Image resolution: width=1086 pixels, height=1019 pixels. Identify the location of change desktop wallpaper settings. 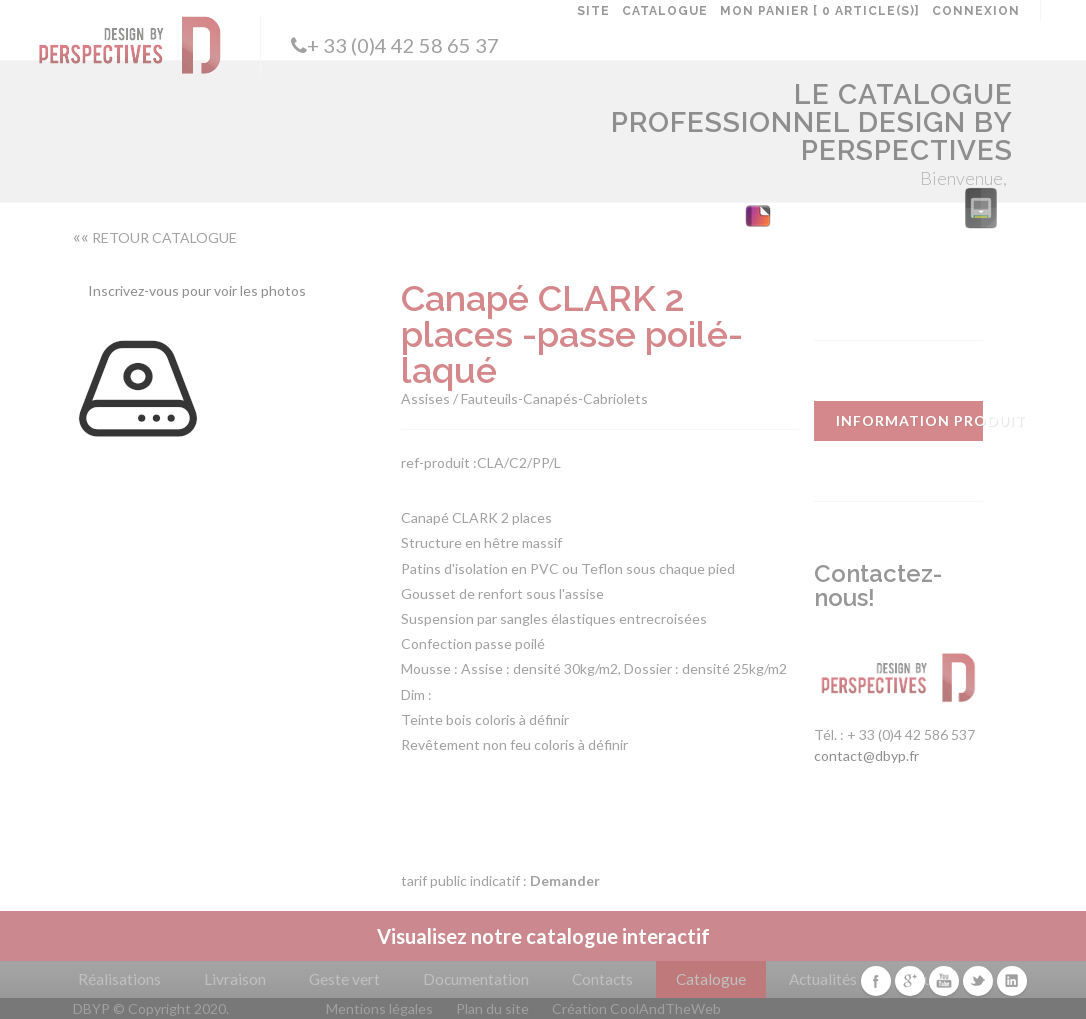
(758, 216).